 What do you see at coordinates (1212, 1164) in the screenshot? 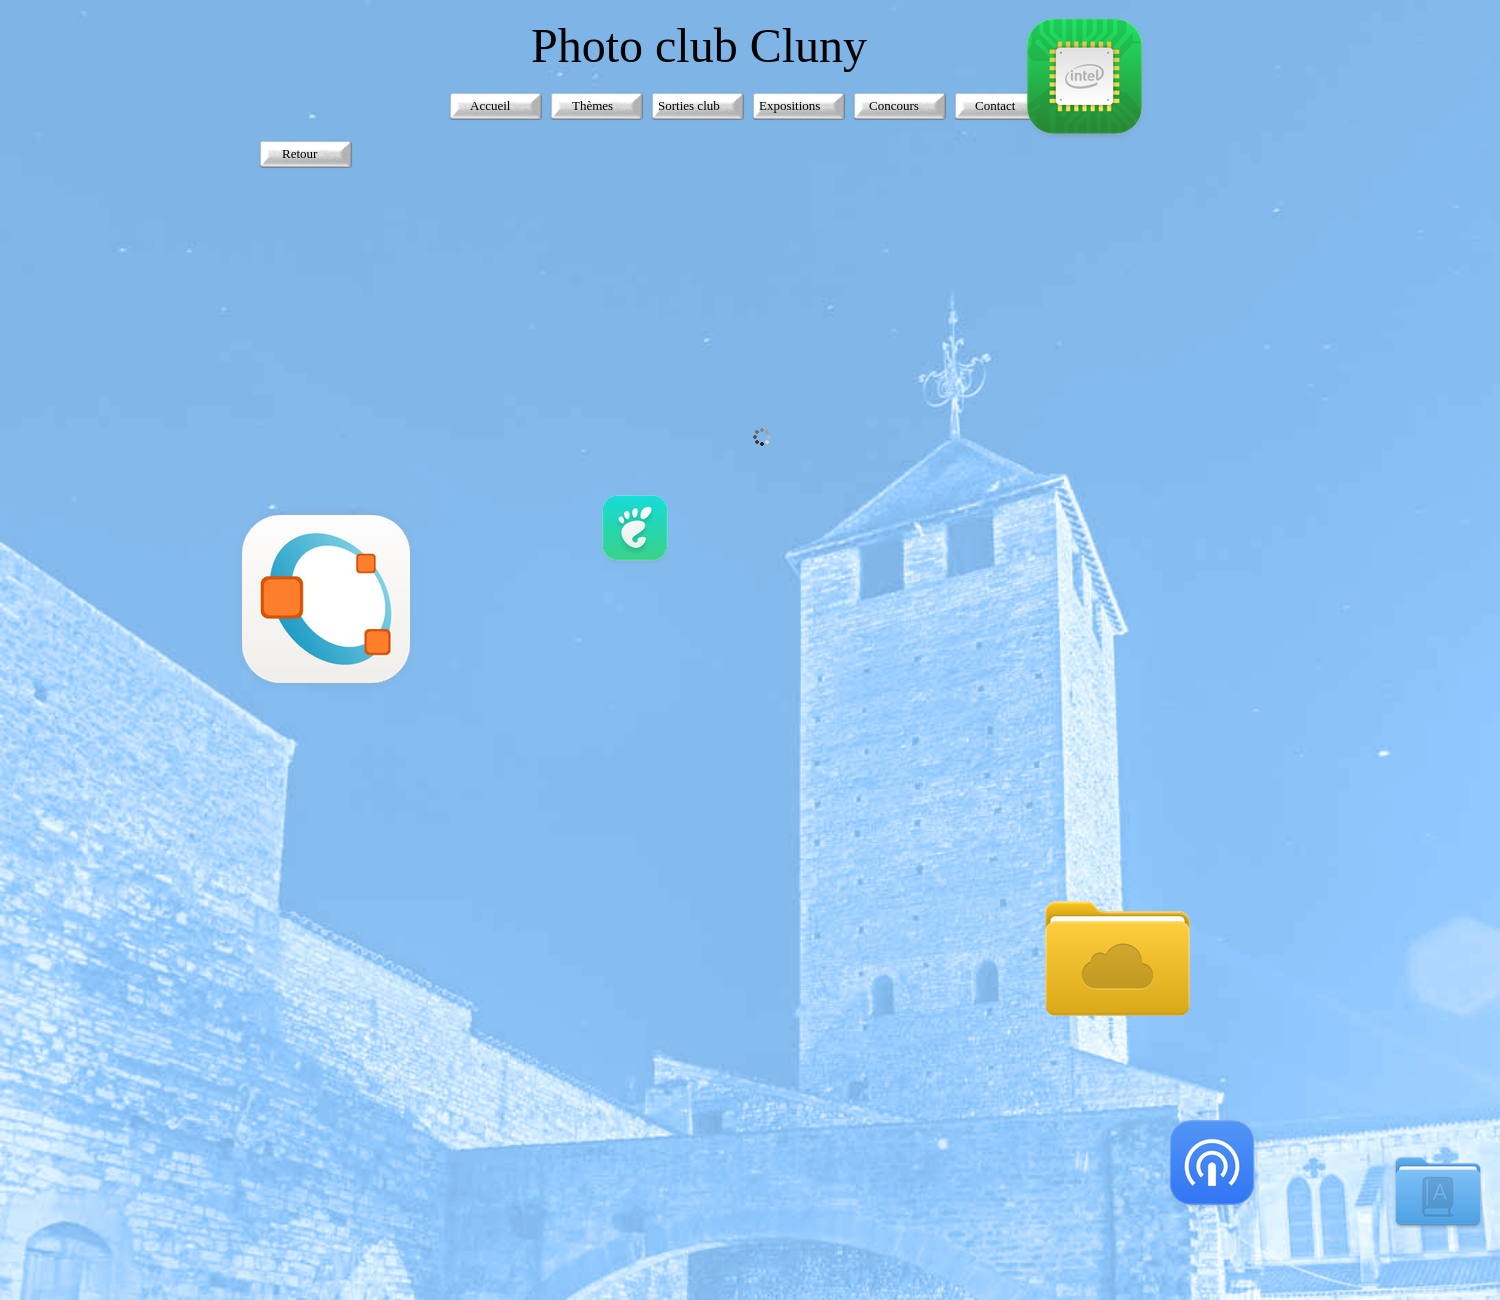
I see `enable personal hotspot sharing` at bounding box center [1212, 1164].